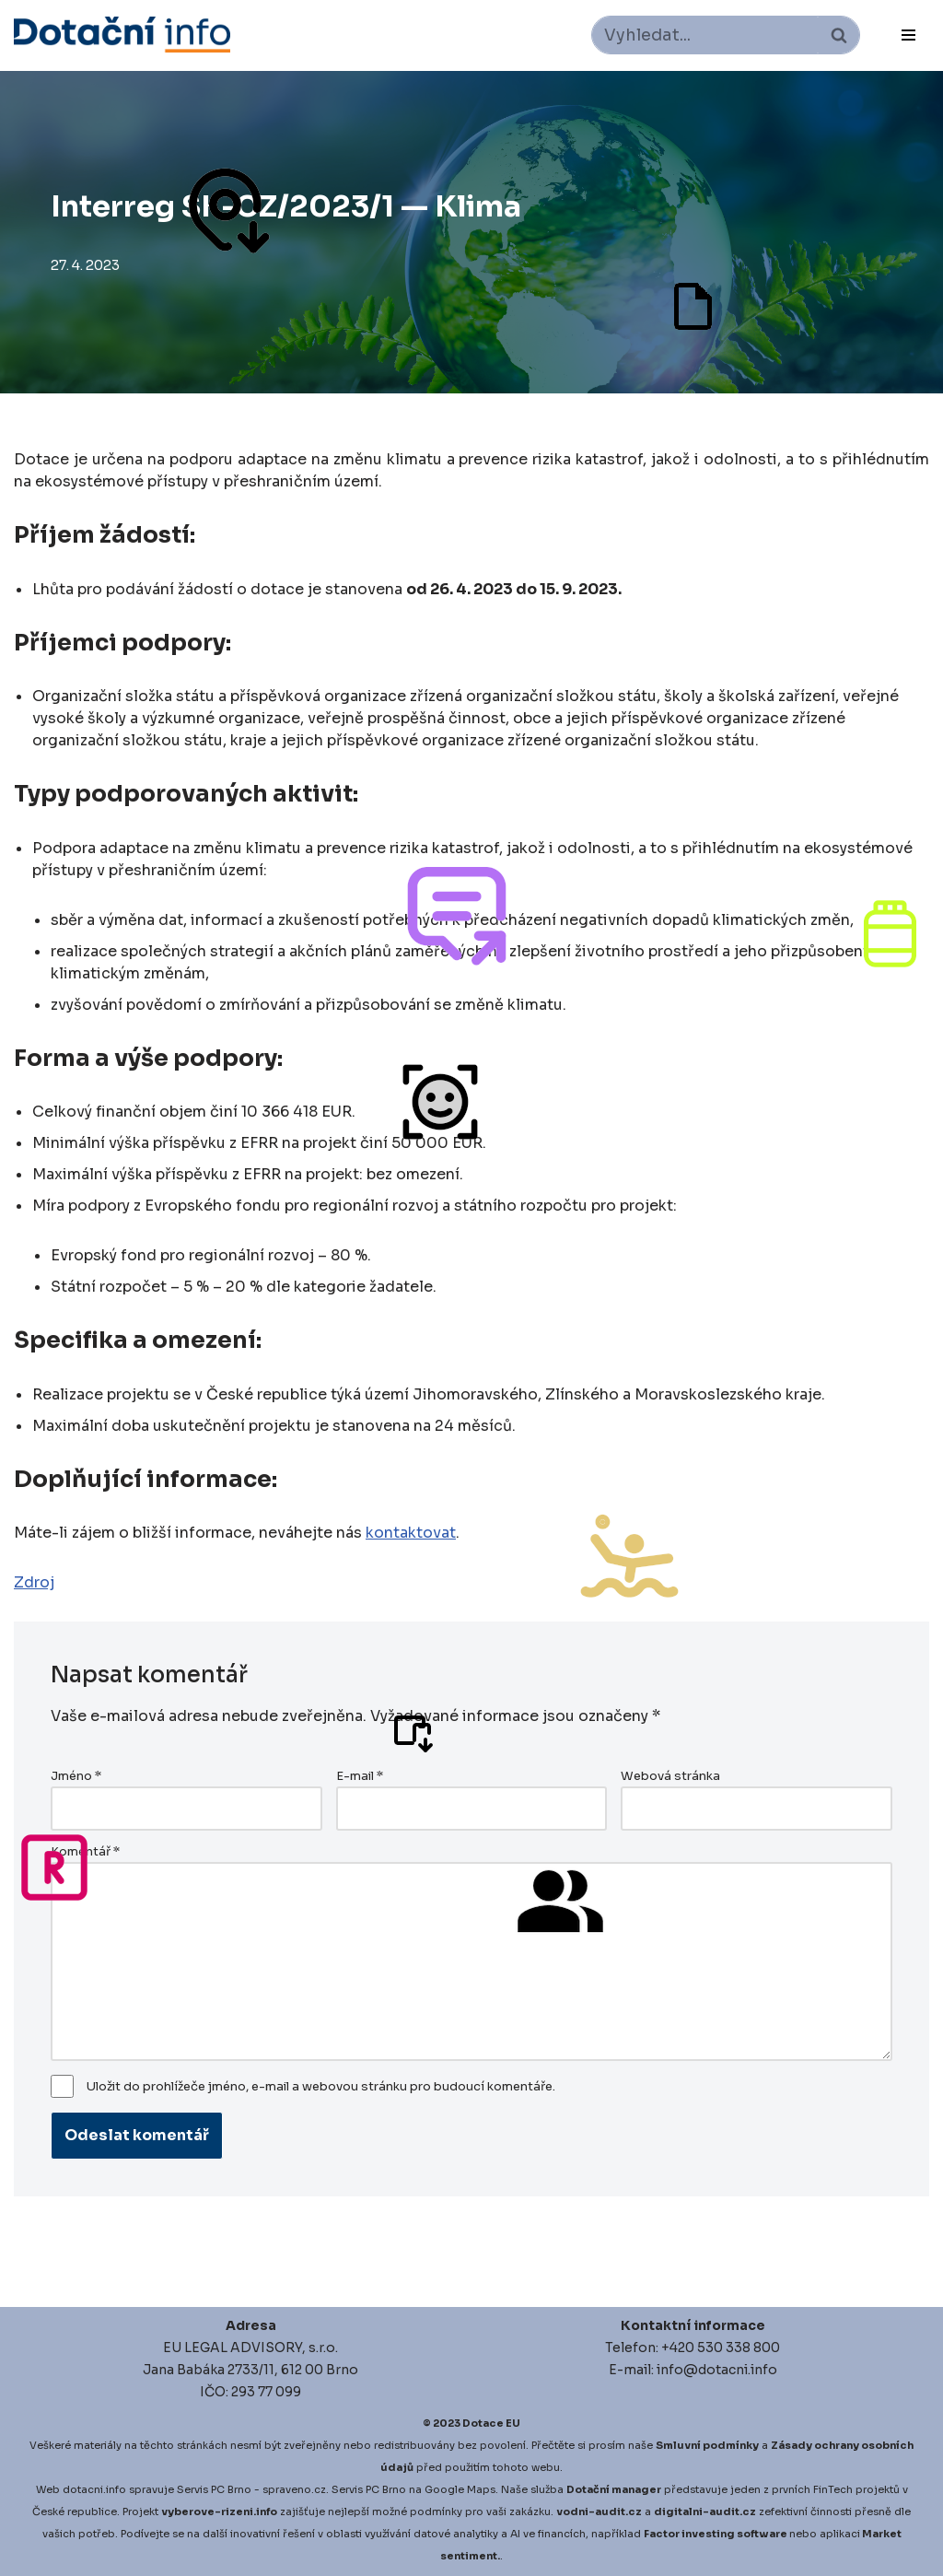  Describe the element at coordinates (560, 1901) in the screenshot. I see `view contacts or people list` at that location.